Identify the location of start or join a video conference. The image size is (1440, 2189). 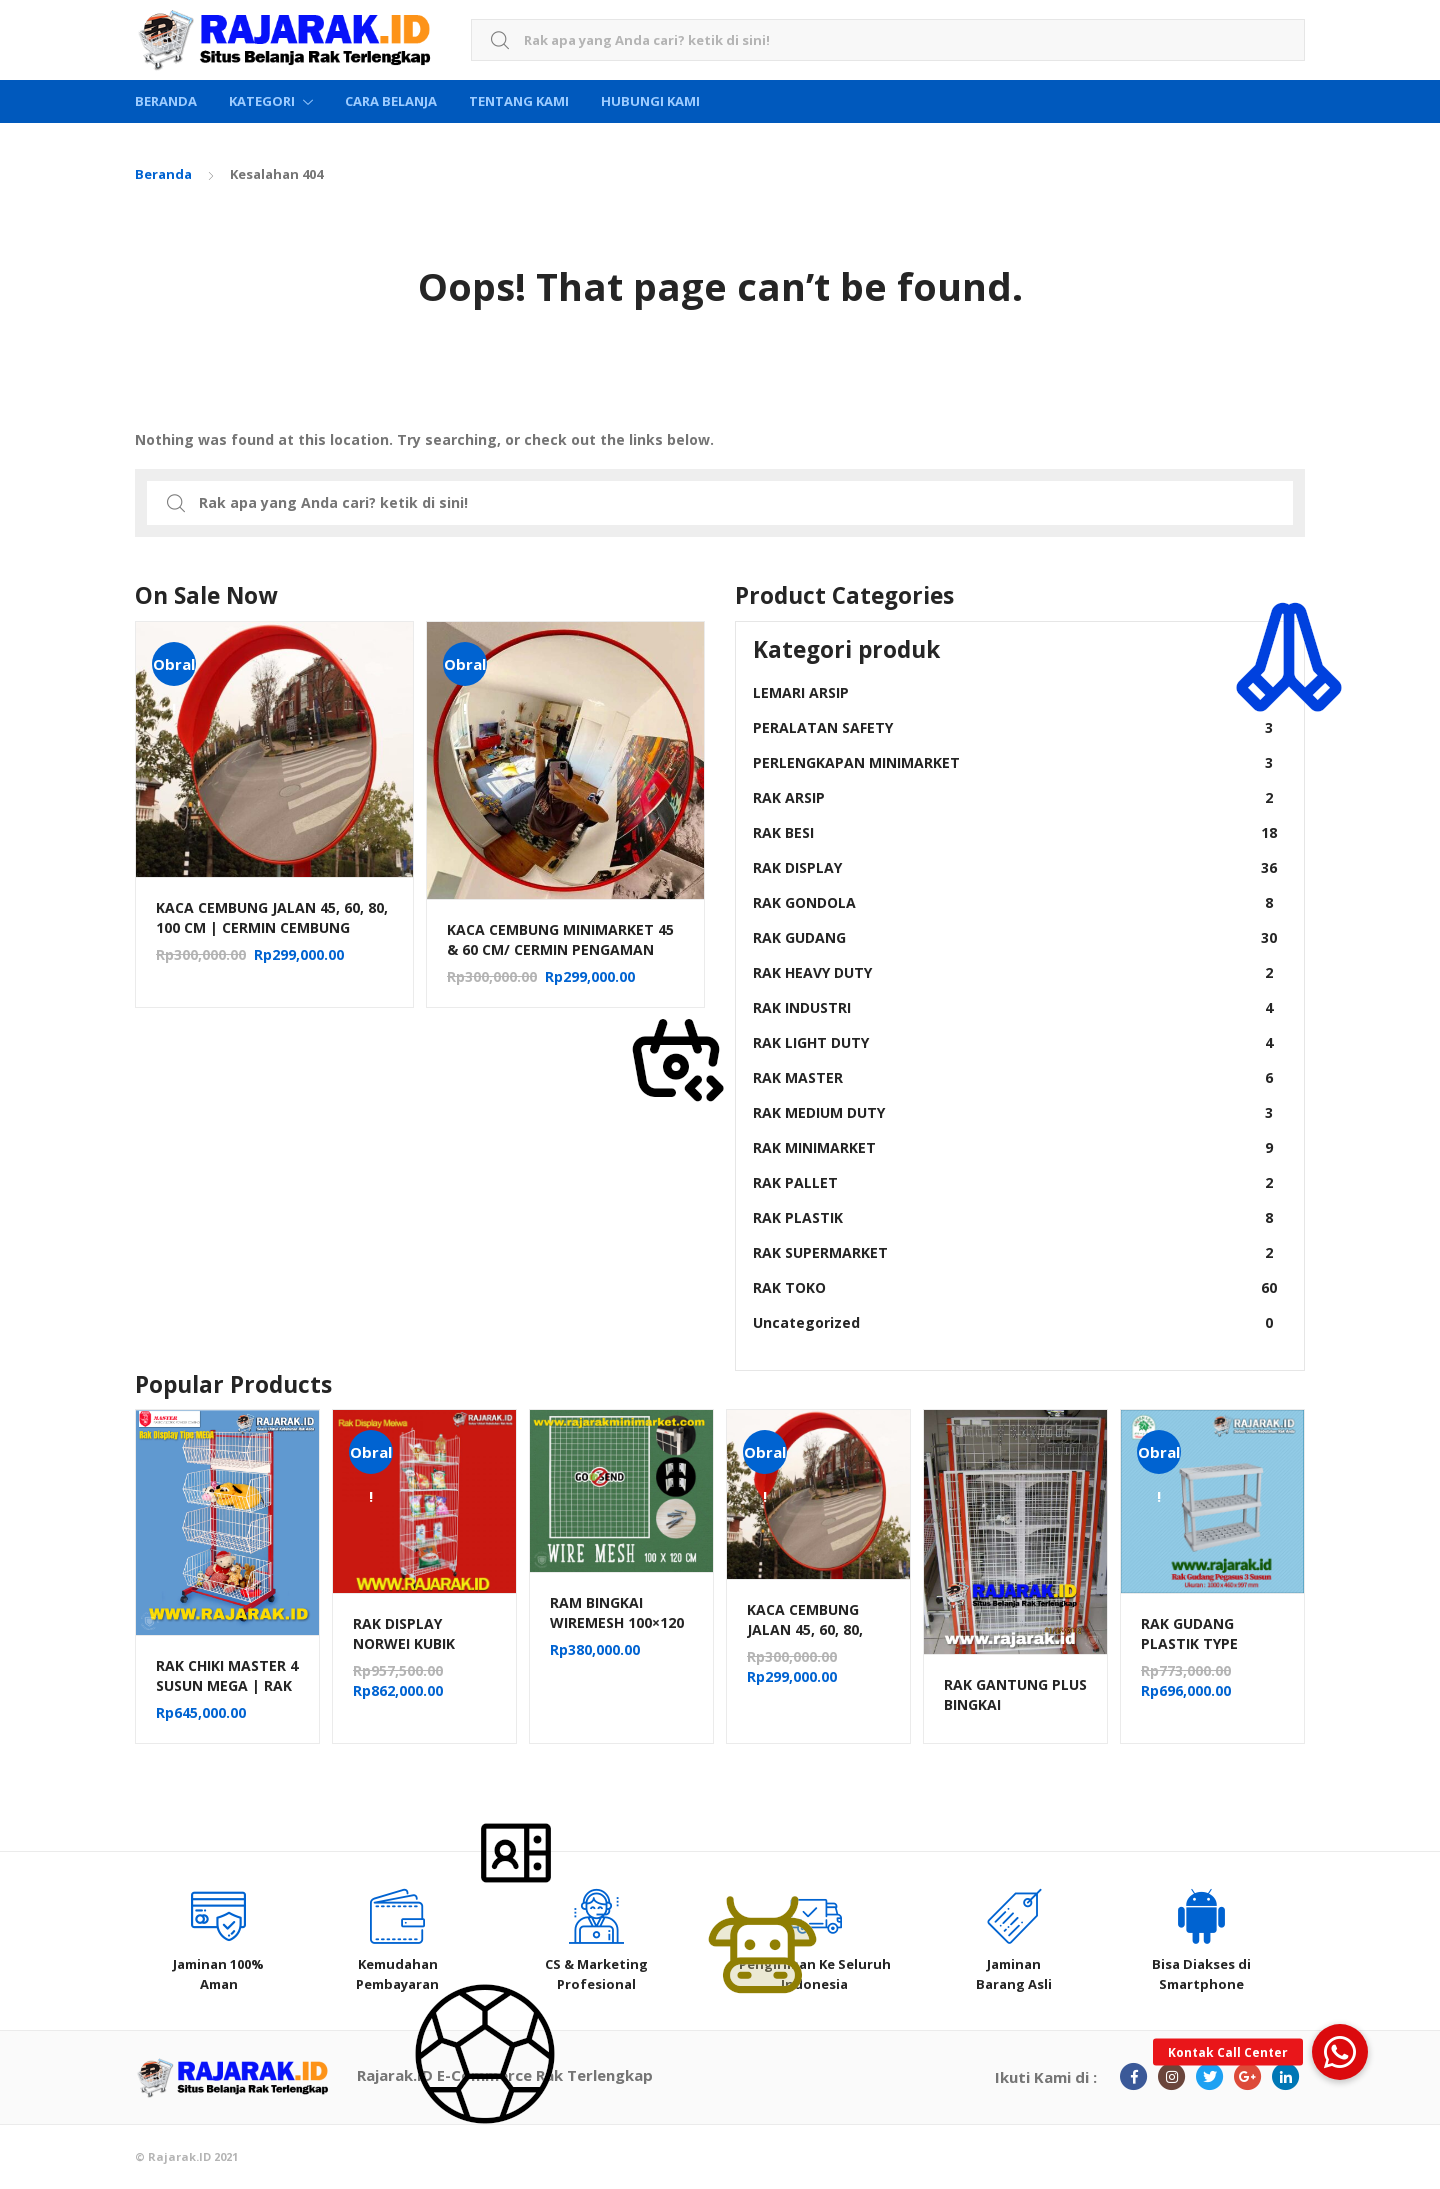
(516, 1853).